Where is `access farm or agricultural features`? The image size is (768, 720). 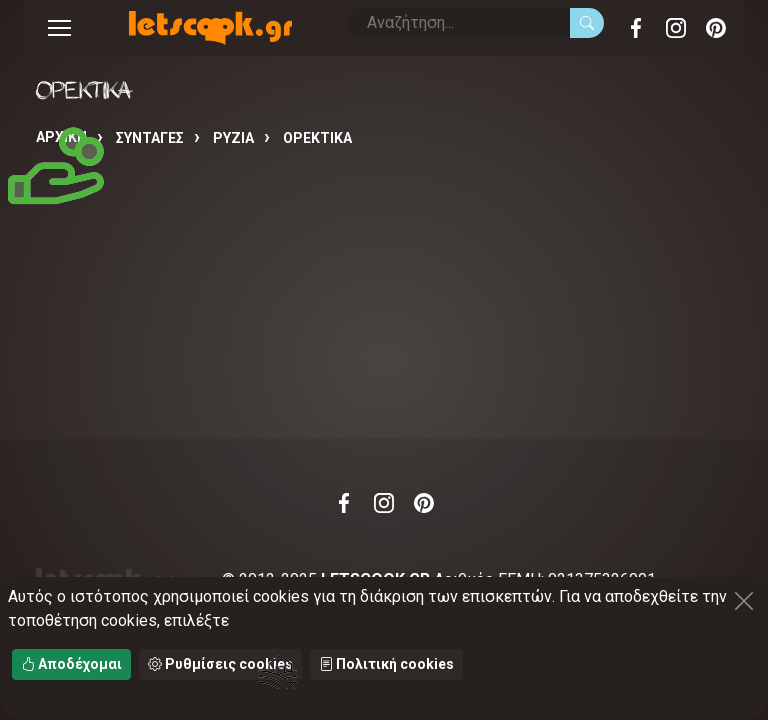 access farm or agricultural features is located at coordinates (277, 672).